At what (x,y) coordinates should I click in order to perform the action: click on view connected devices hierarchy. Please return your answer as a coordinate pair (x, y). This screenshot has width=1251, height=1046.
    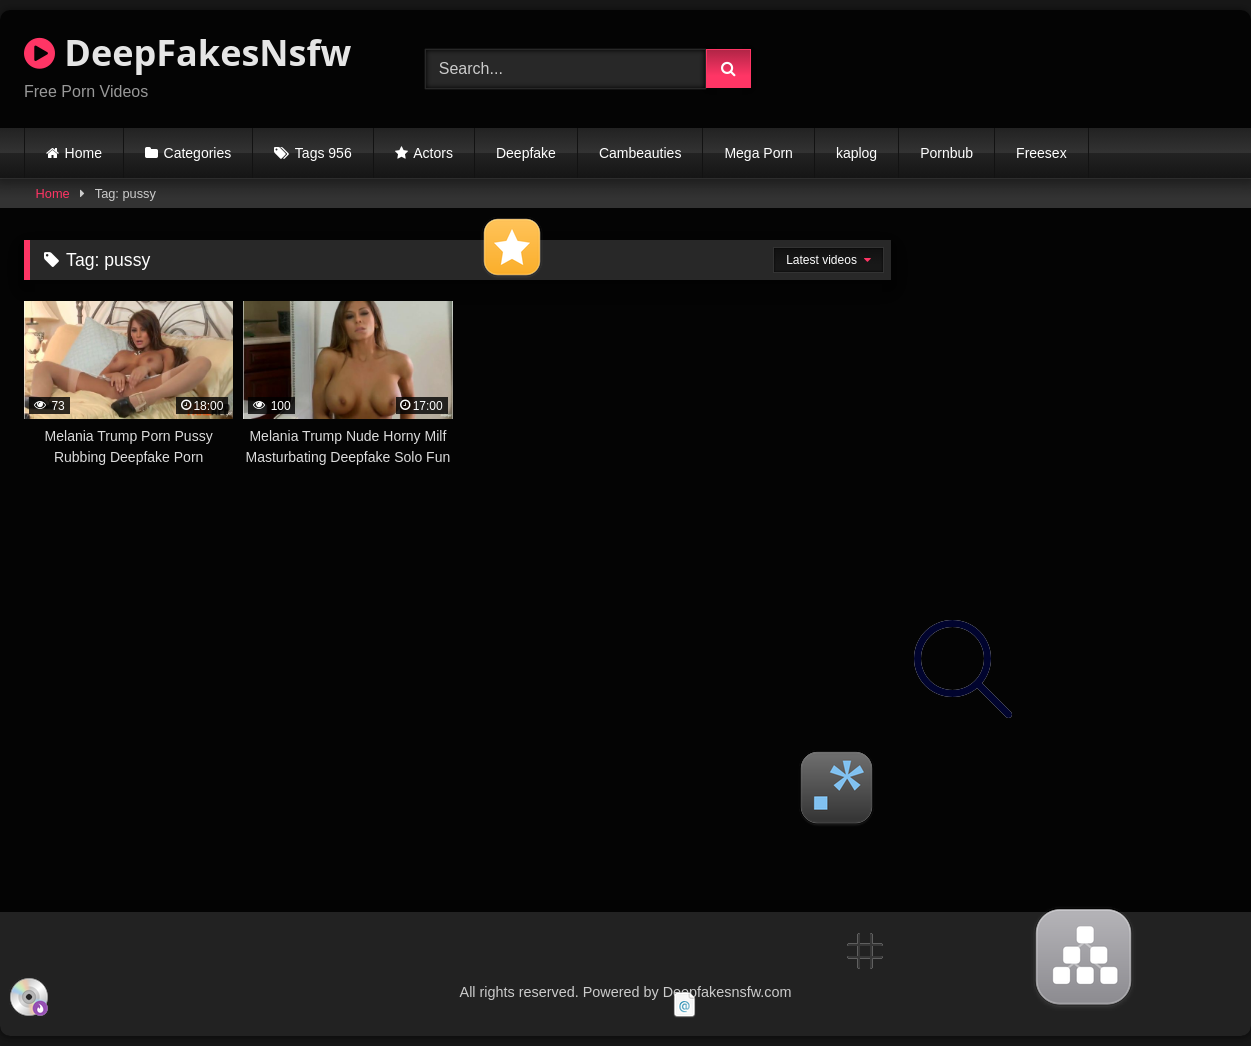
    Looking at the image, I should click on (1083, 958).